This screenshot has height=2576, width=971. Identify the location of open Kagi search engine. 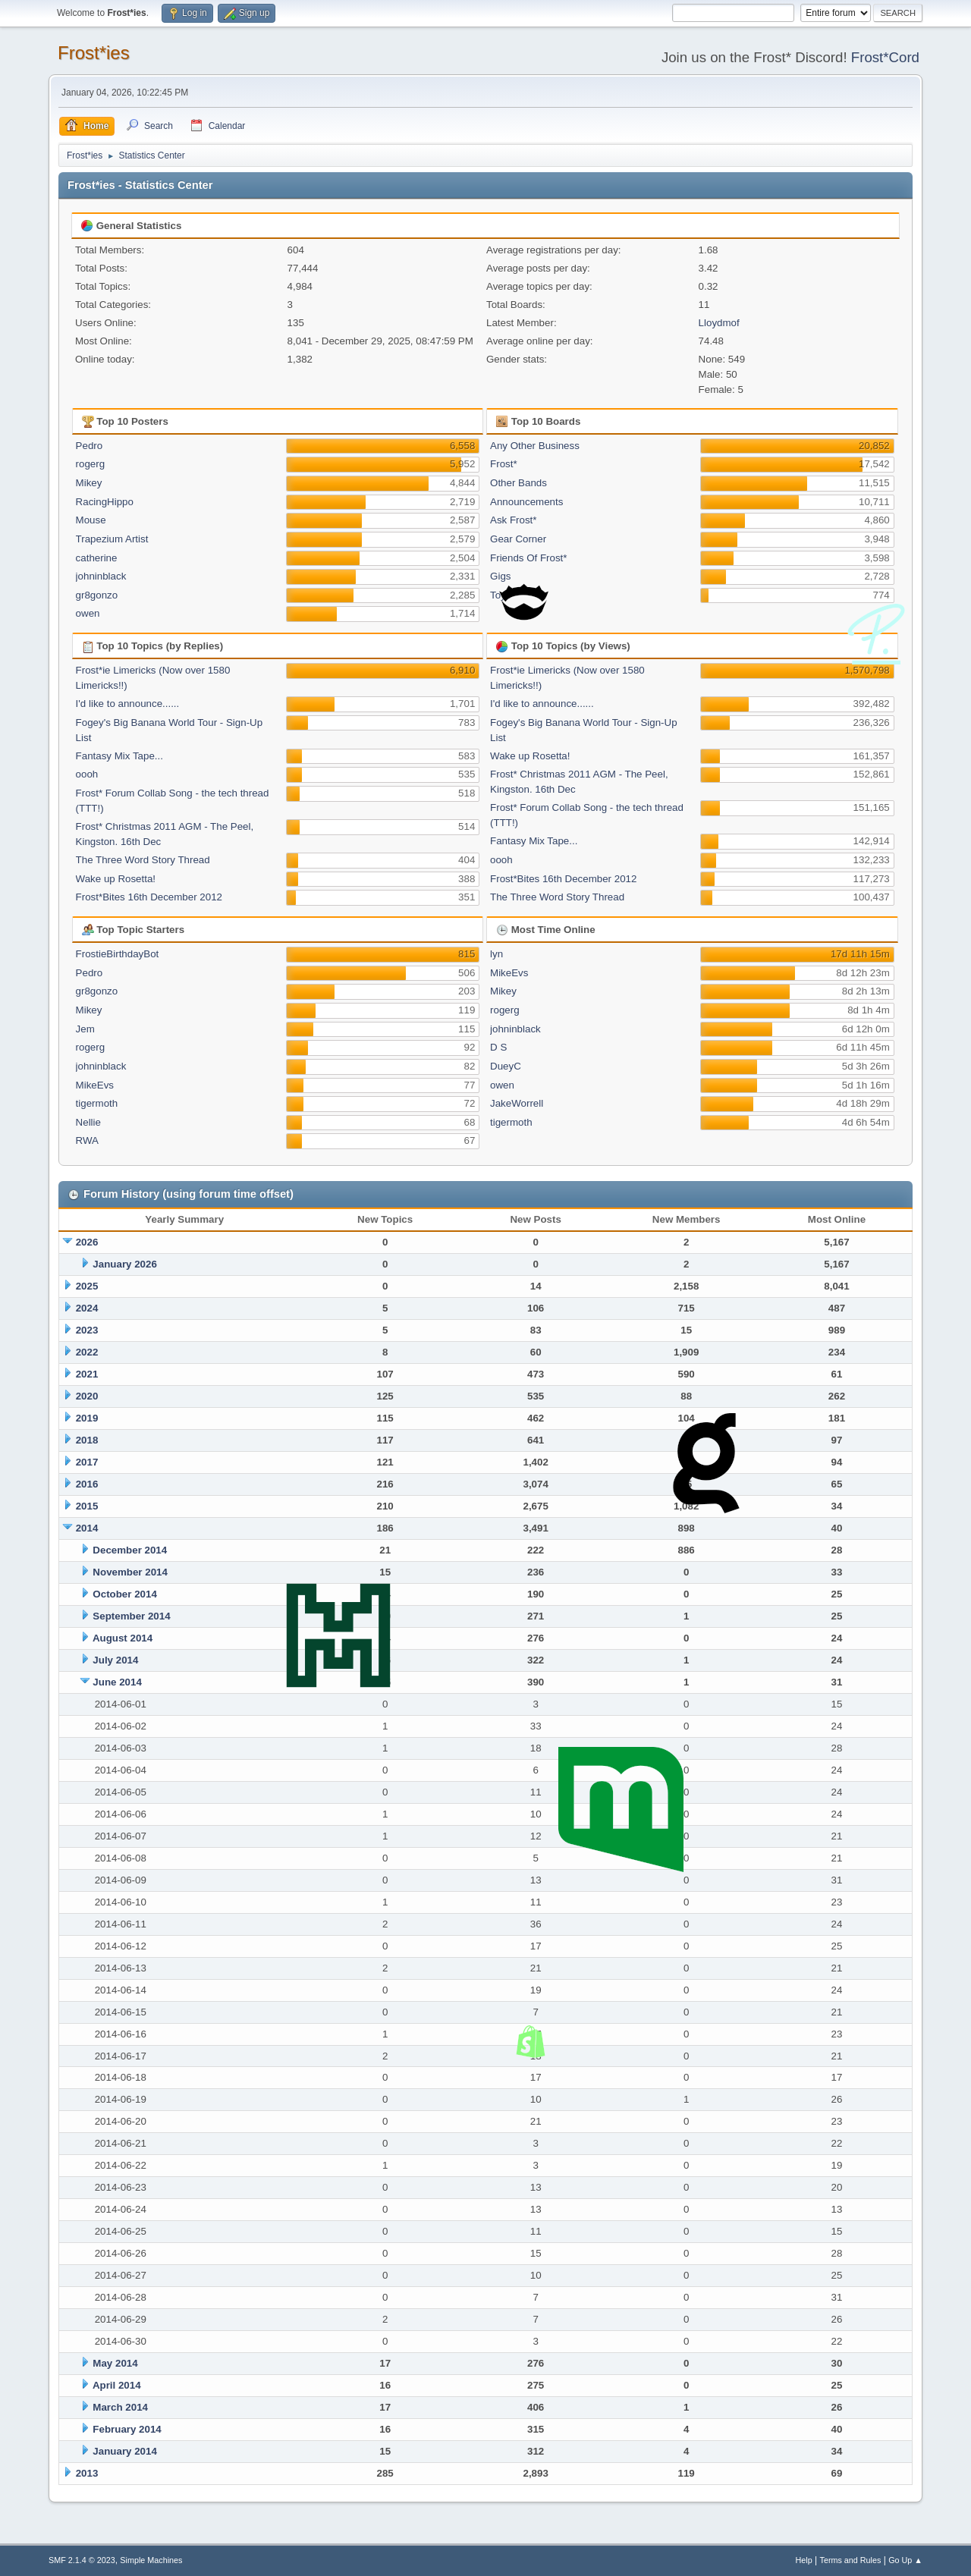
(706, 1463).